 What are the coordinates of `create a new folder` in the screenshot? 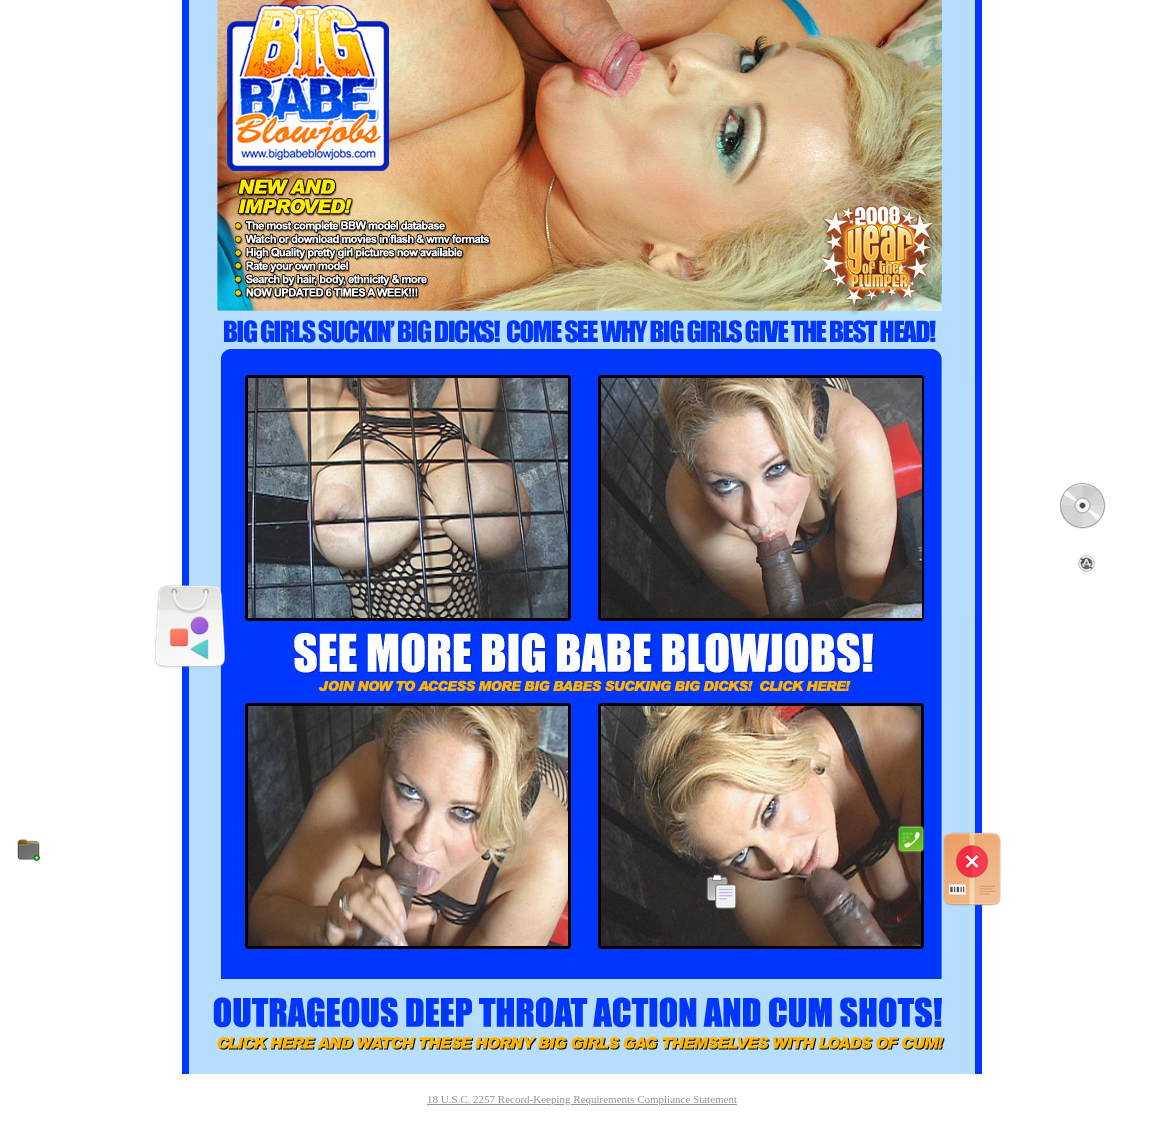 It's located at (28, 849).